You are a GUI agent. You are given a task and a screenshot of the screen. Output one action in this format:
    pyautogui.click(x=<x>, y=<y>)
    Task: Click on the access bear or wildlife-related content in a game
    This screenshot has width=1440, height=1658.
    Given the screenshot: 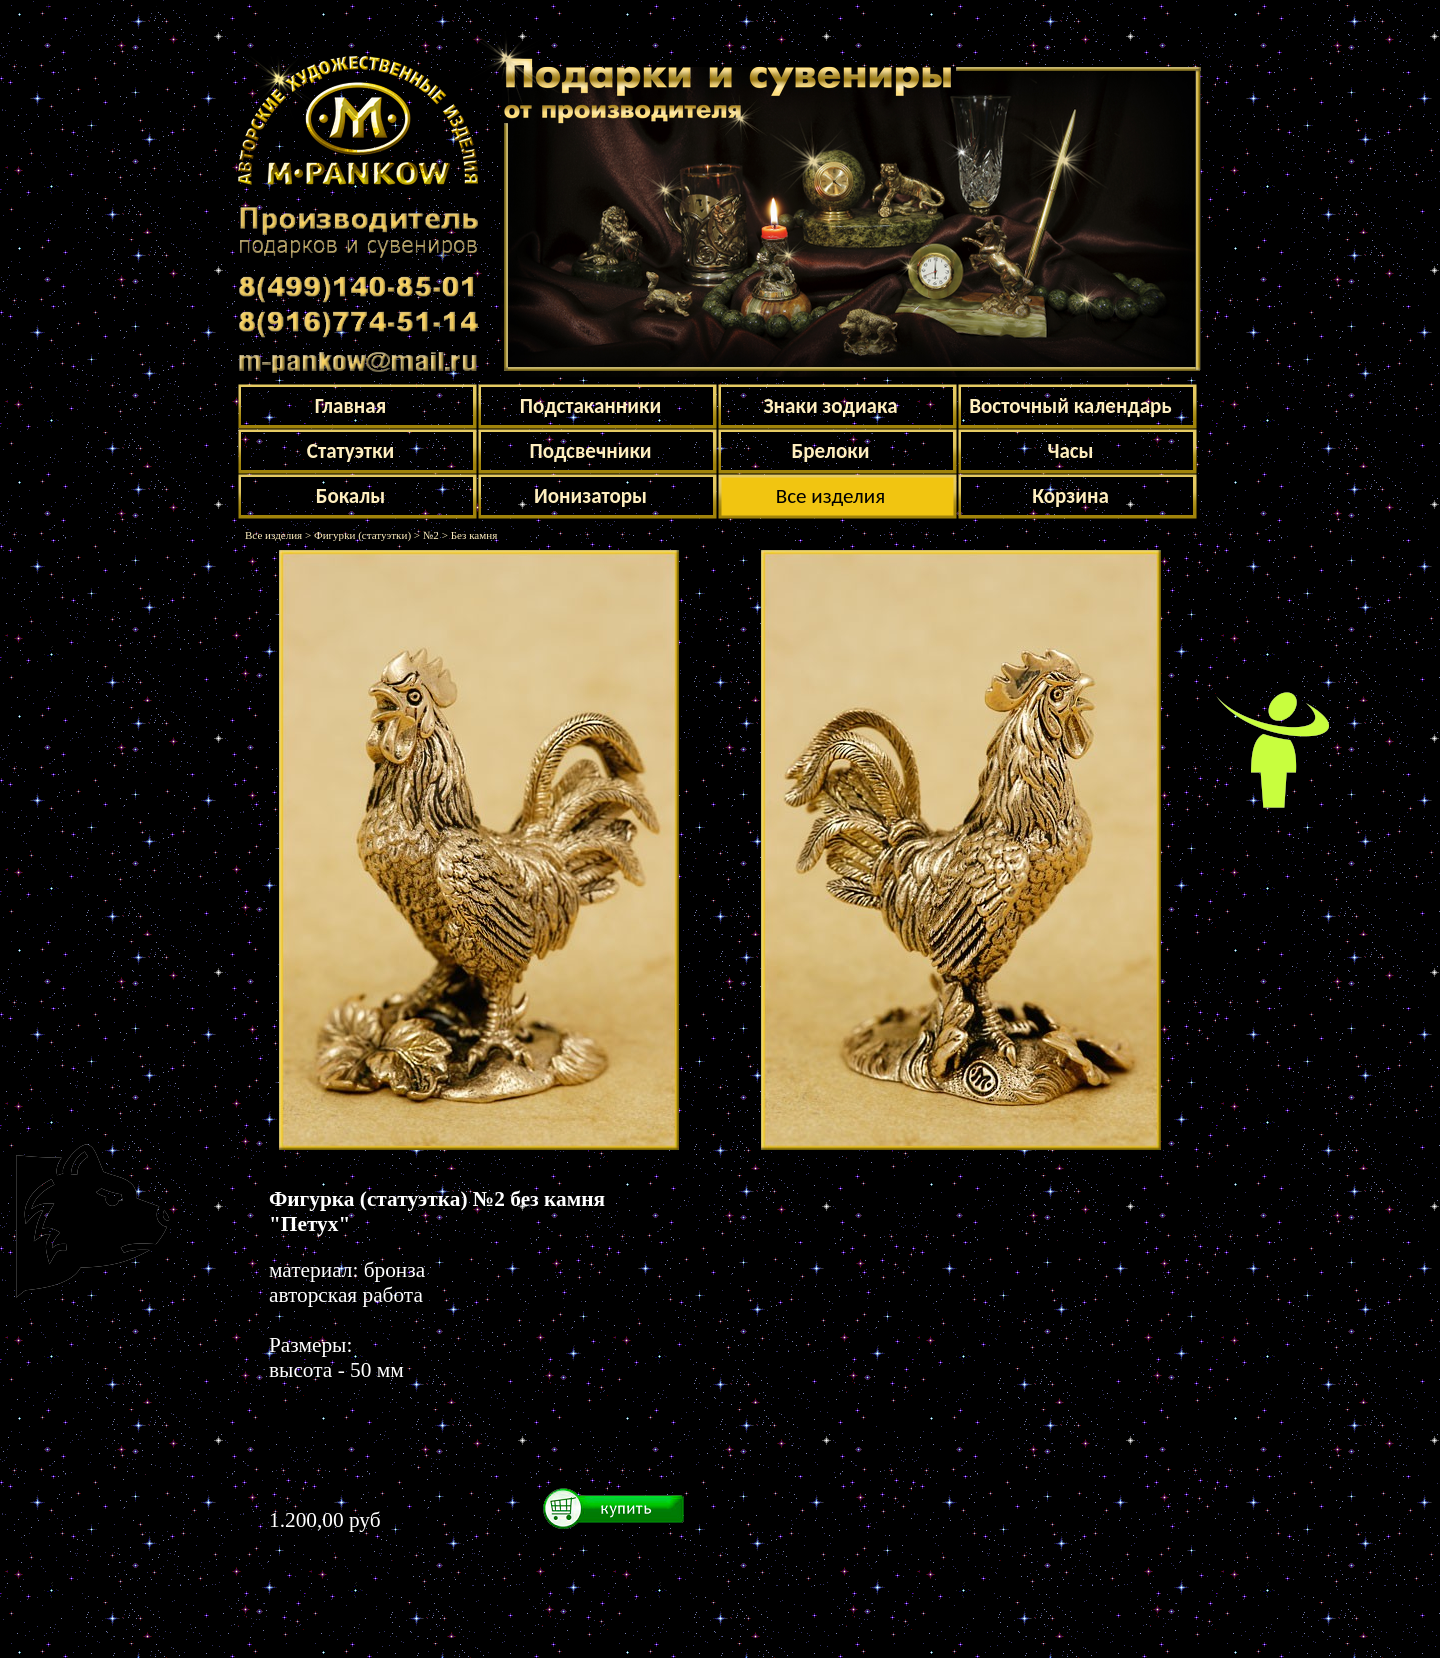 What is the action you would take?
    pyautogui.click(x=99, y=1221)
    